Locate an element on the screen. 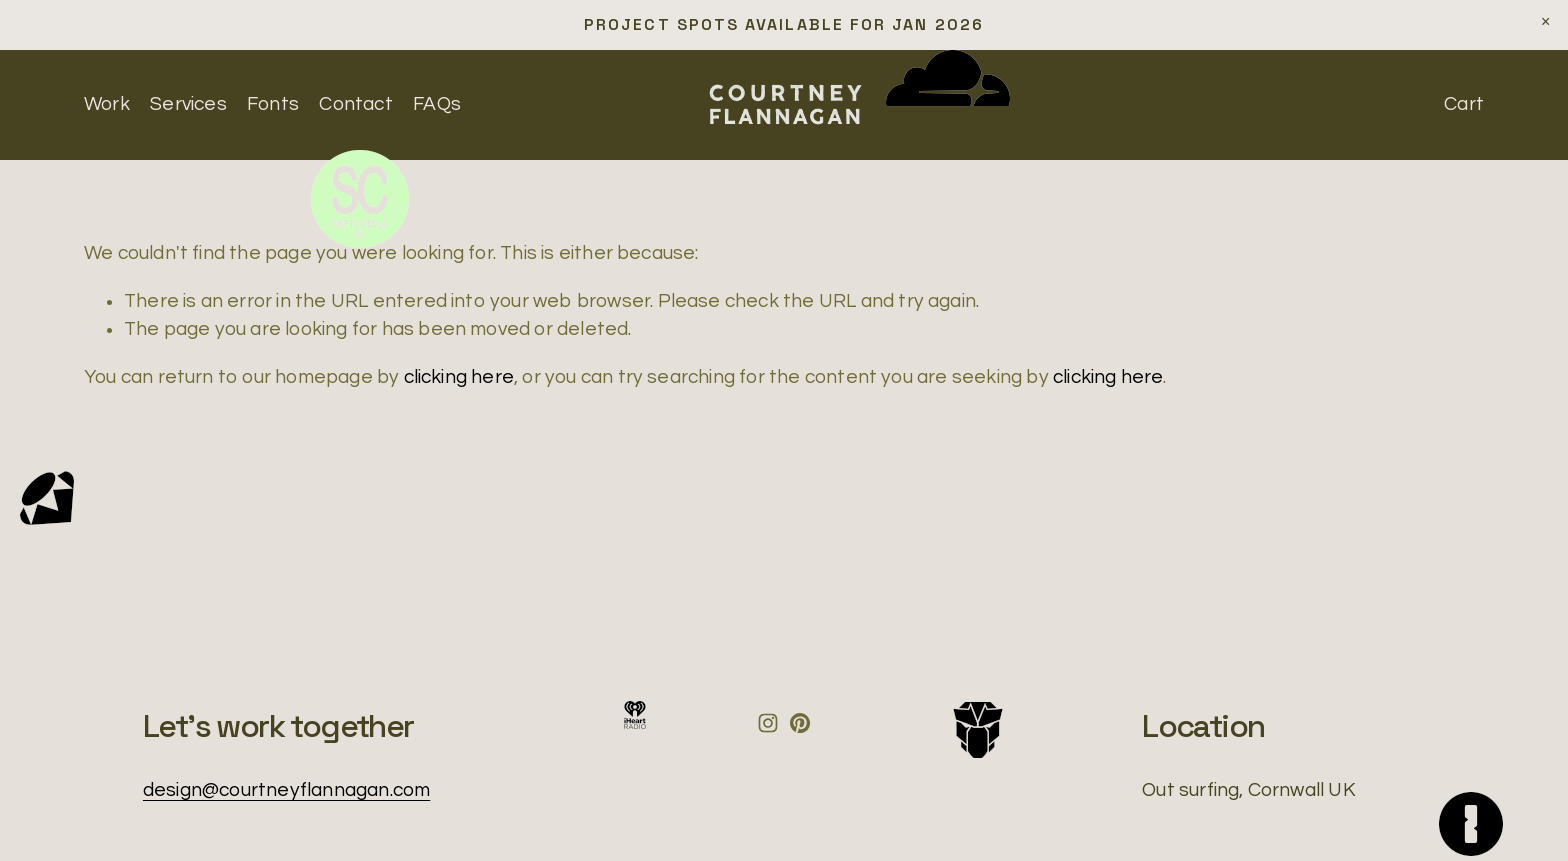 This screenshot has width=1568, height=861. PrimeVue UI component library logo is located at coordinates (978, 730).